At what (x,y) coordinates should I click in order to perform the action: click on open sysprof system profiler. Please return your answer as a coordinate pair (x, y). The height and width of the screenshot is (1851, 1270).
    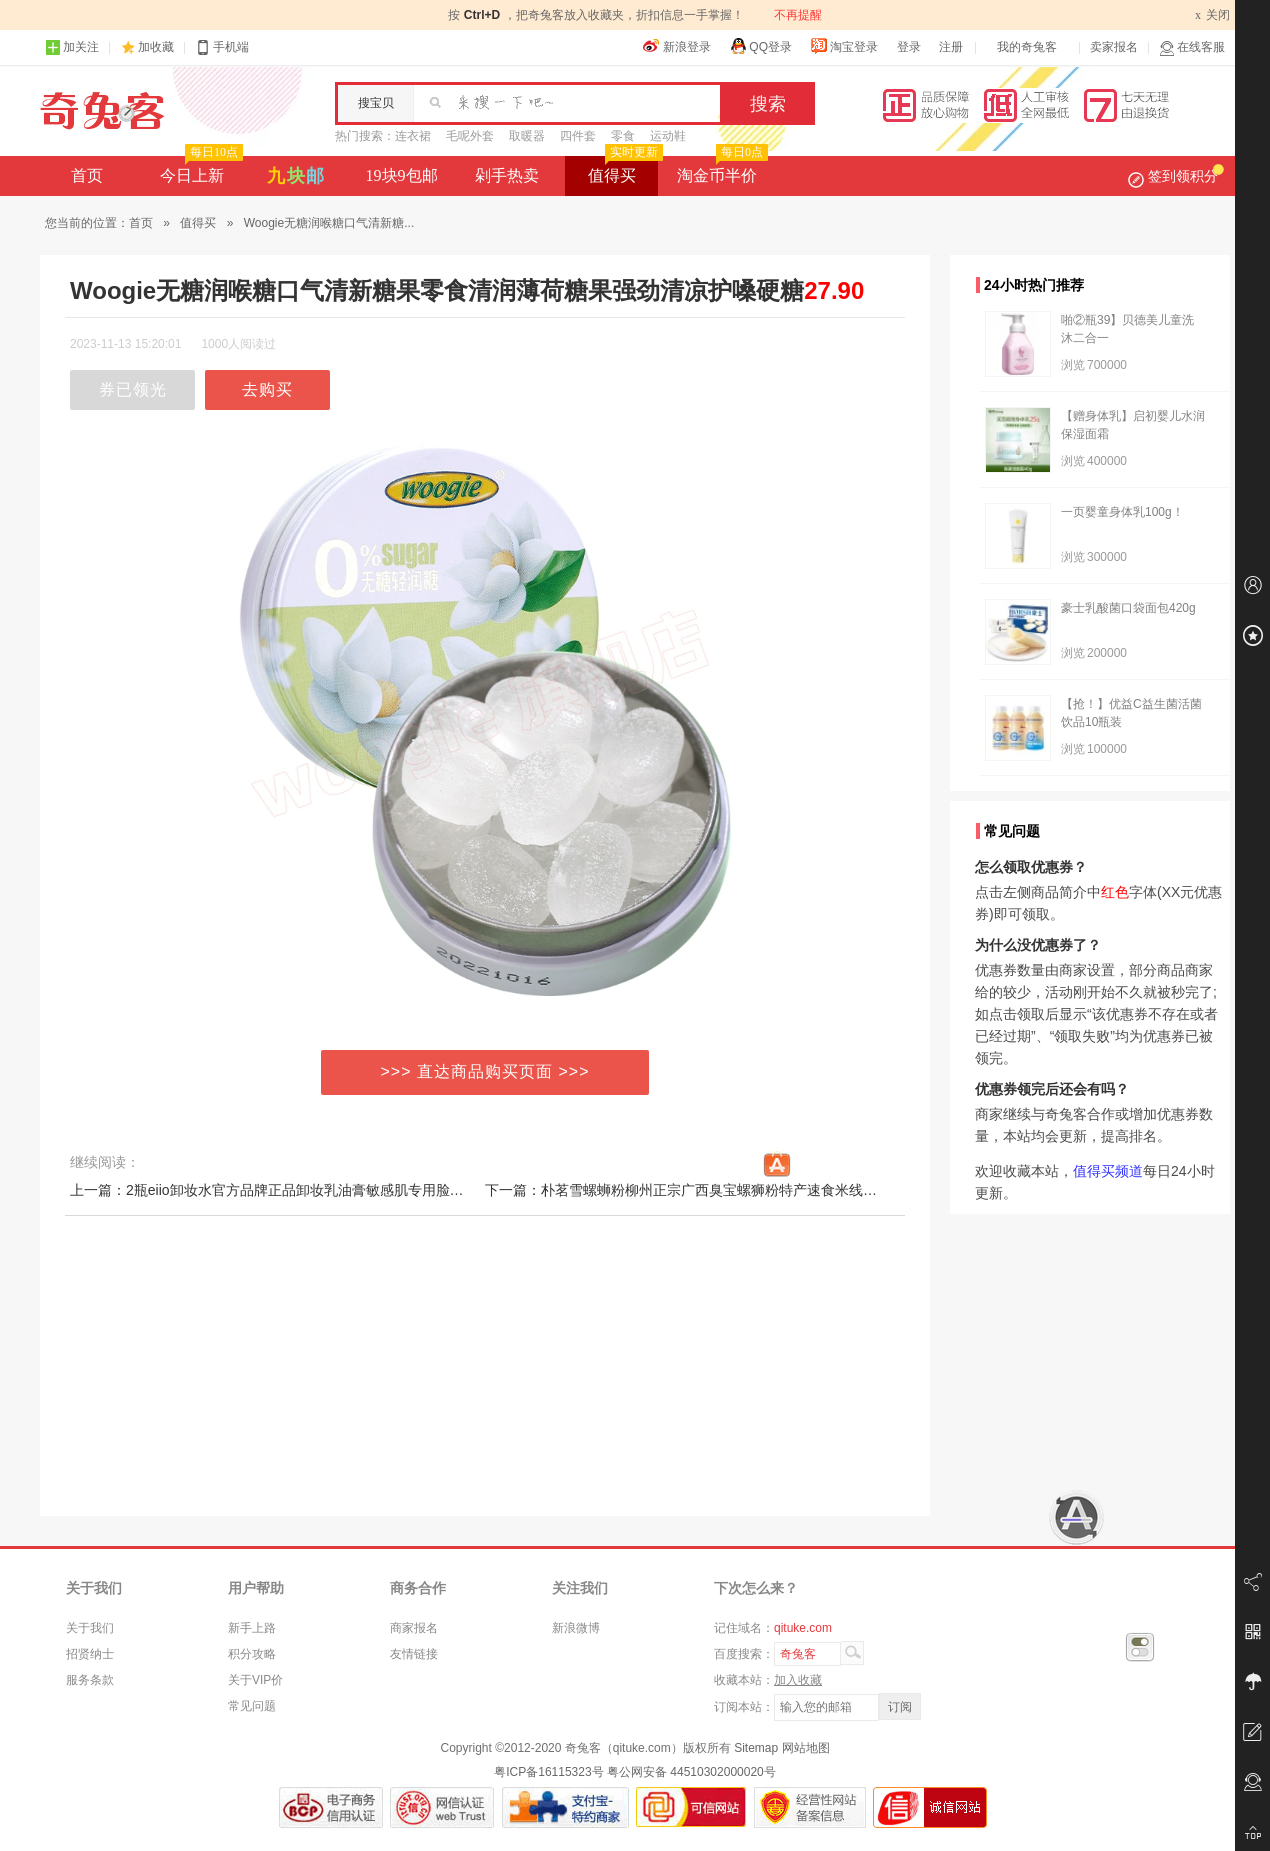
    Looking at the image, I should click on (126, 113).